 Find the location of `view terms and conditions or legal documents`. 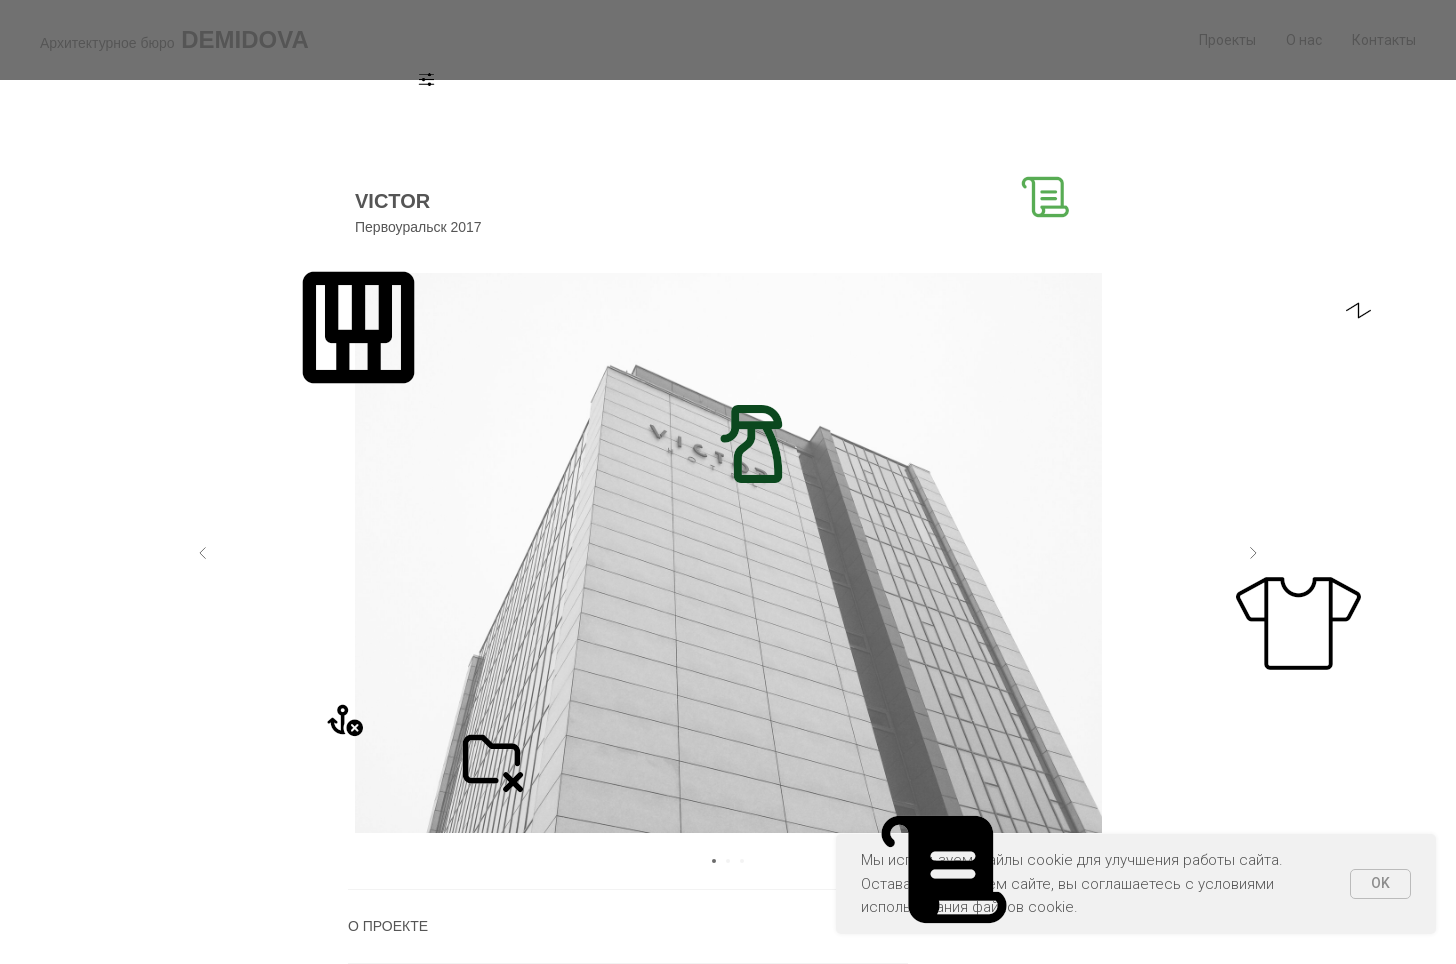

view terms and conditions or legal documents is located at coordinates (948, 869).